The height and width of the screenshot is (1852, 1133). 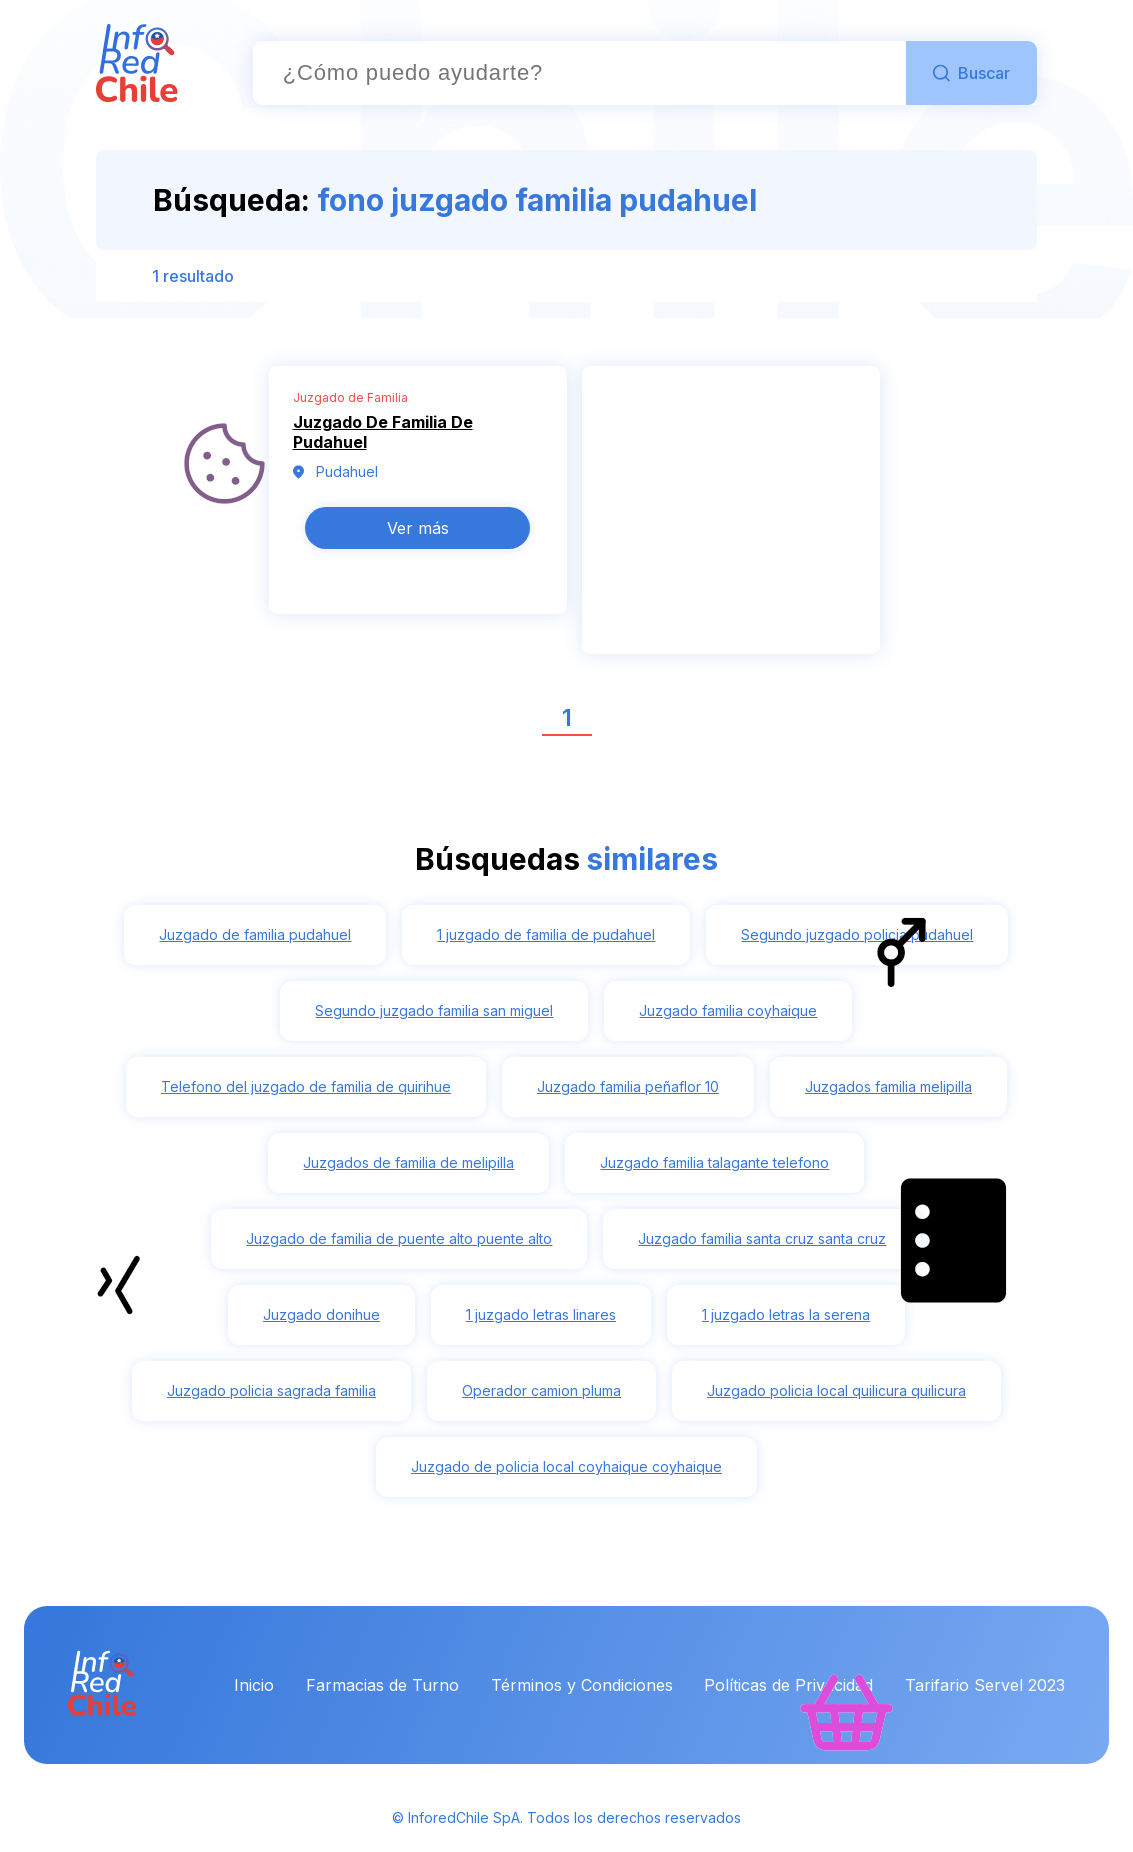 What do you see at coordinates (901, 952) in the screenshot?
I see `take the last right exit at the roundabout` at bounding box center [901, 952].